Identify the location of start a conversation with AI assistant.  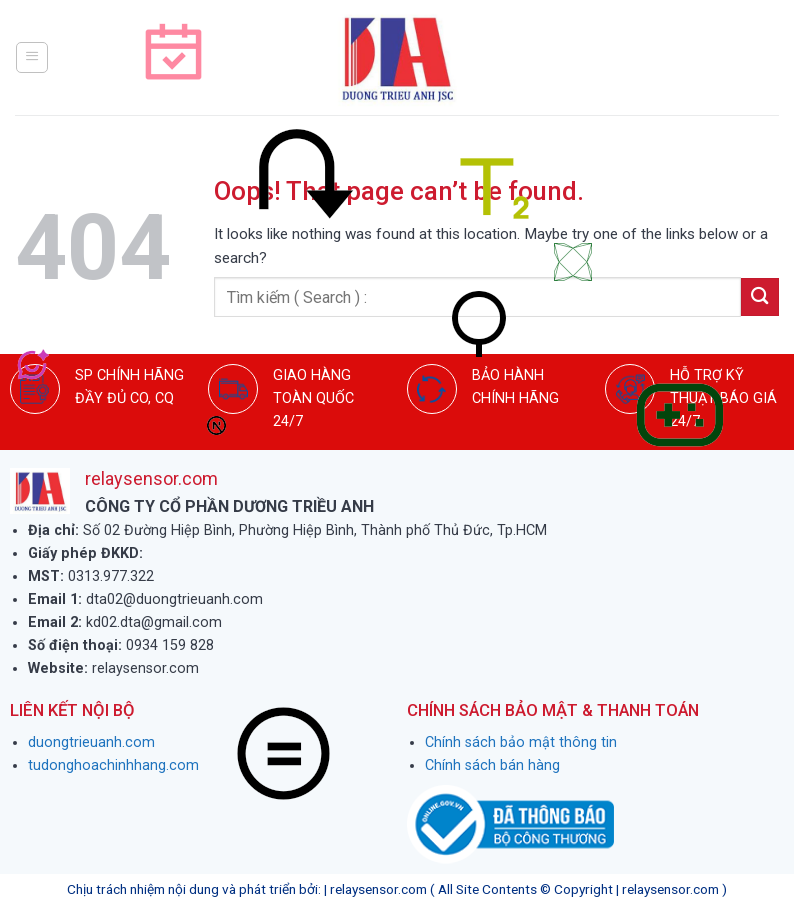
(32, 365).